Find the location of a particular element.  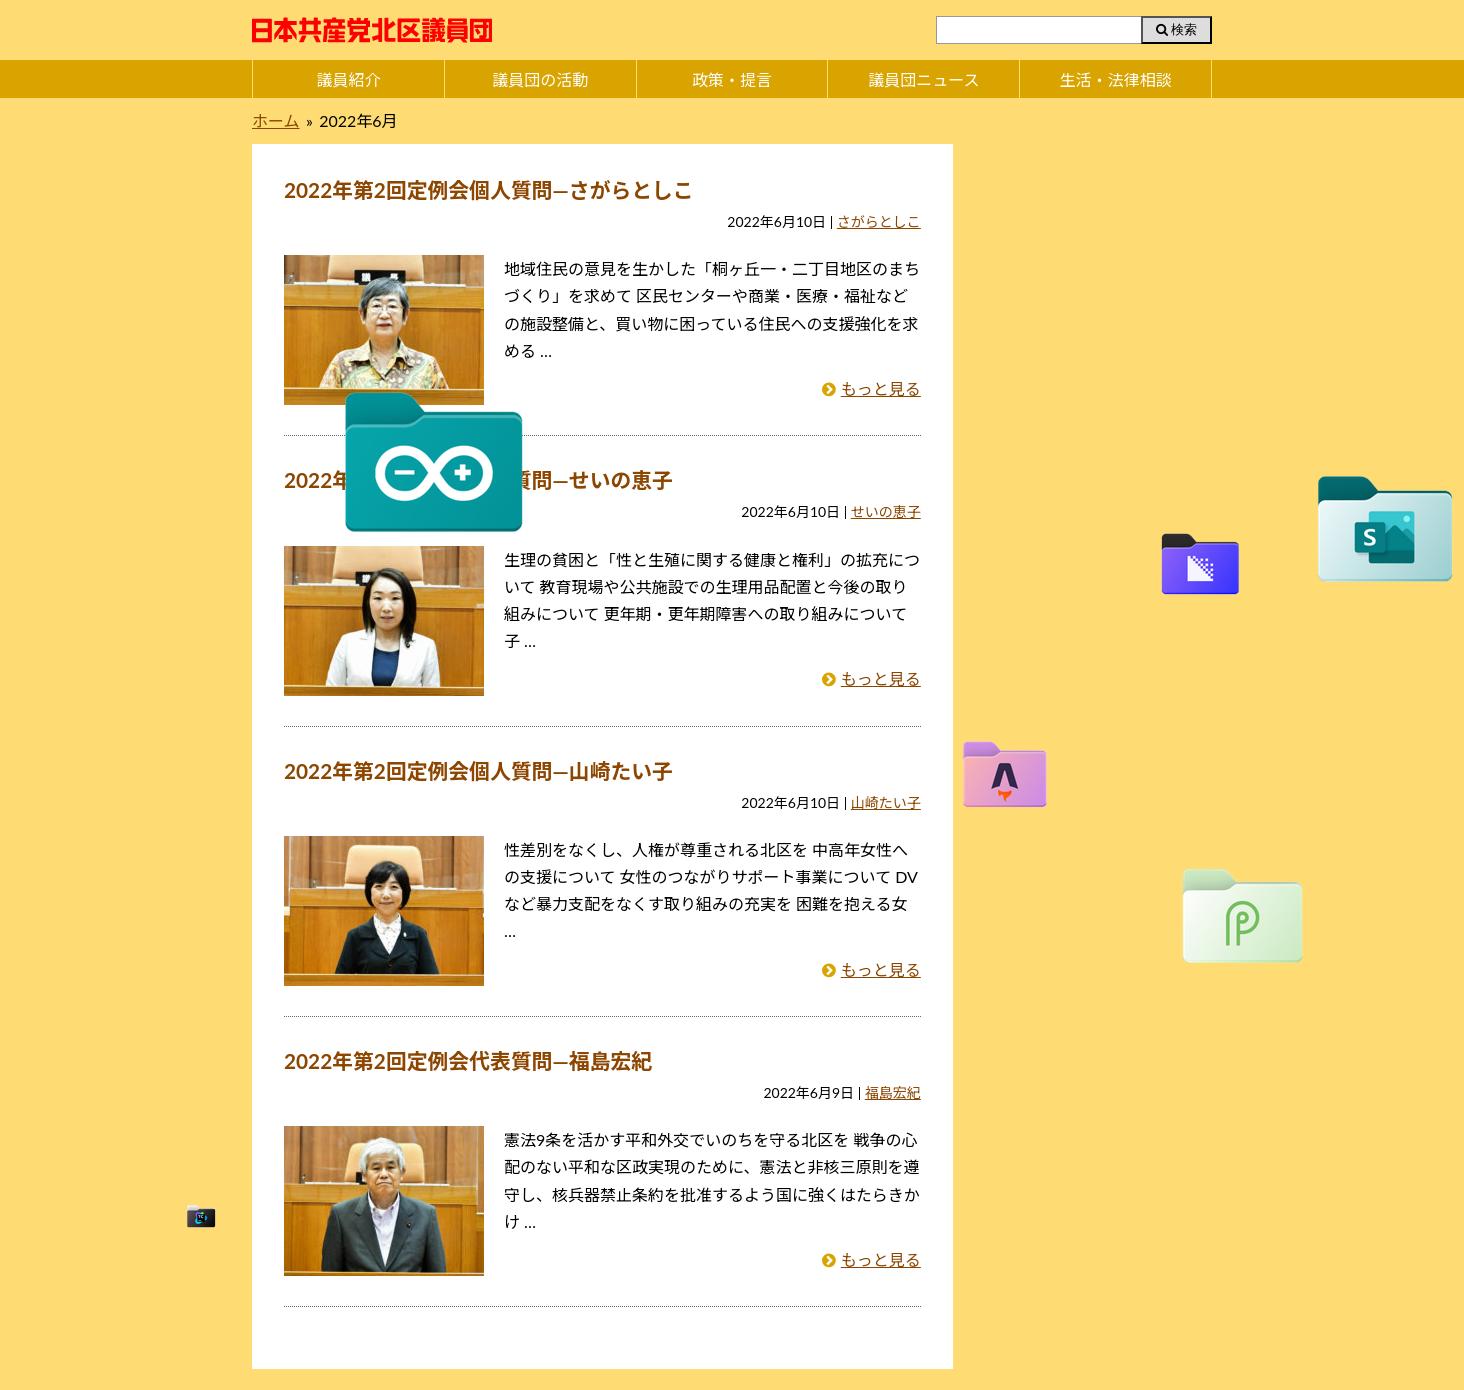

open folder containing microsoft sway files is located at coordinates (1384, 532).